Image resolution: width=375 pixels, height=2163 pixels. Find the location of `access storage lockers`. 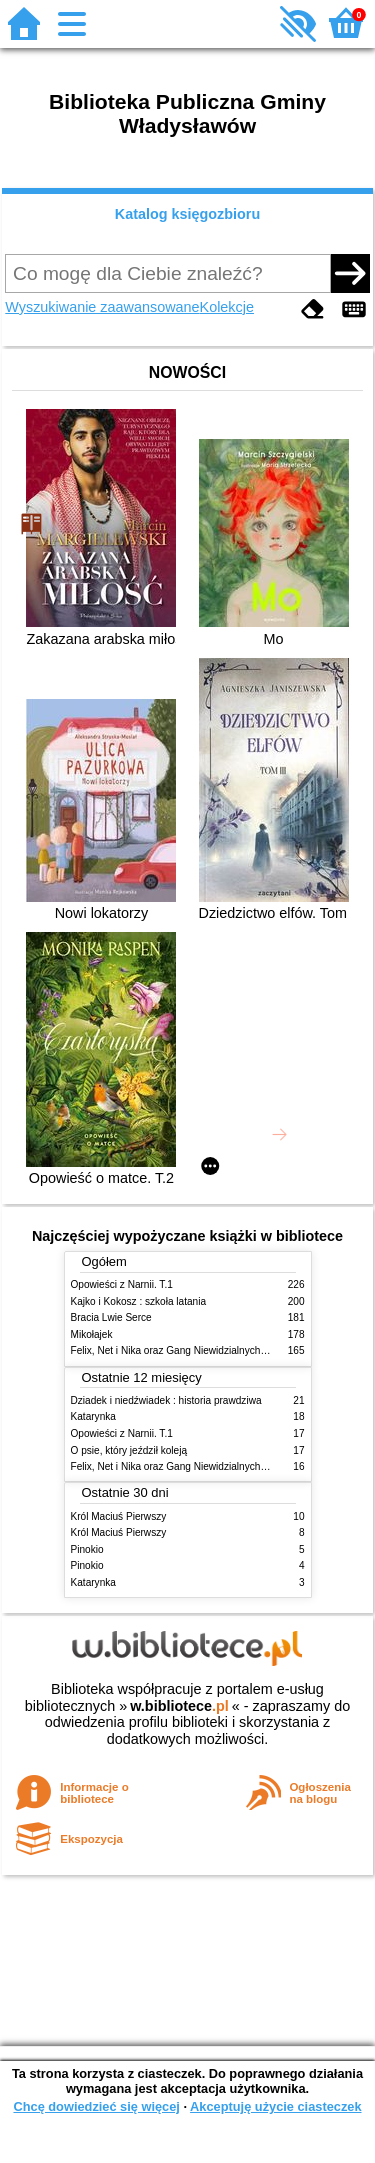

access storage lockers is located at coordinates (31, 523).